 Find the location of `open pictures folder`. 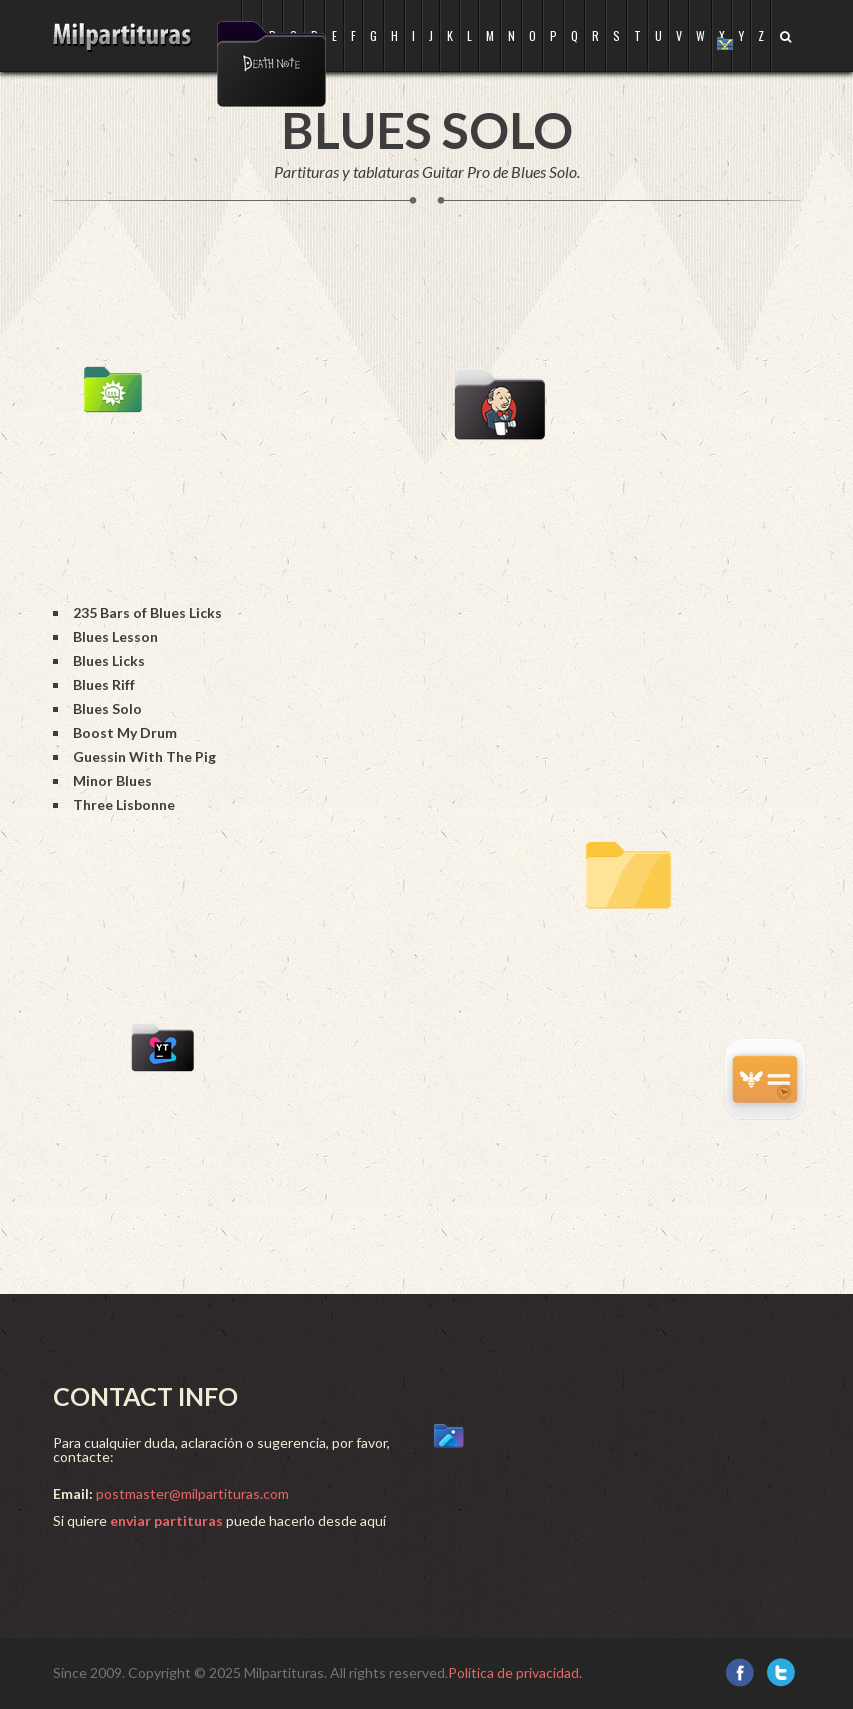

open pictures folder is located at coordinates (448, 1436).